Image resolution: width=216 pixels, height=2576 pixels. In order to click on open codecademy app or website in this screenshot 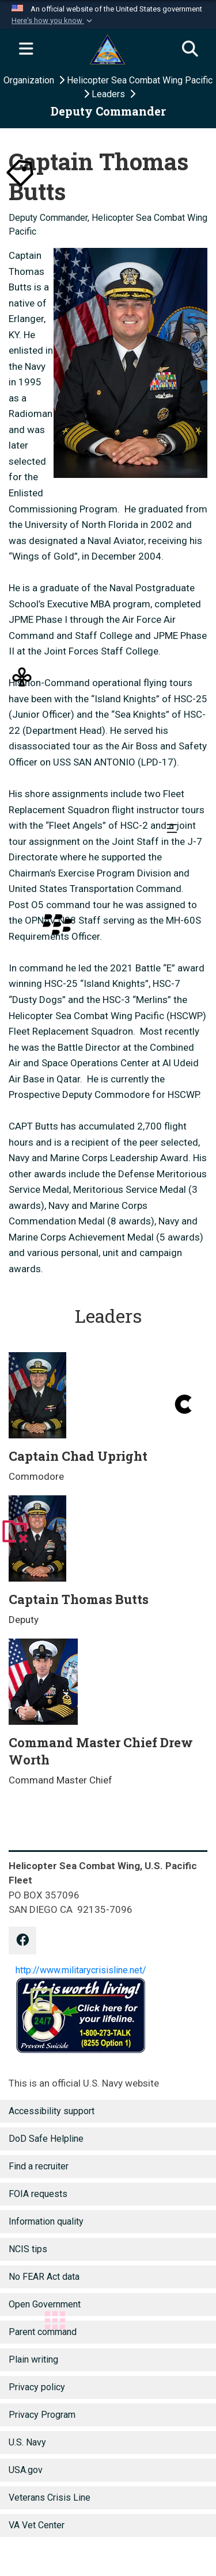, I will do `click(46, 2001)`.